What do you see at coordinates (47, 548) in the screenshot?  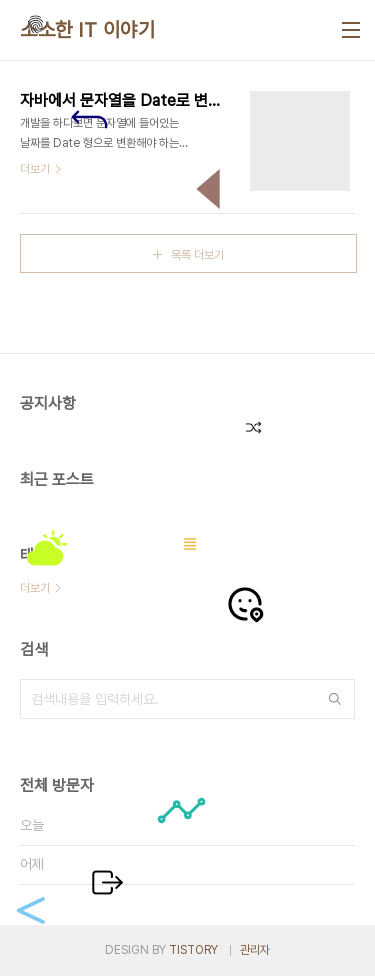 I see `indicates partly cloudy weather conditions` at bounding box center [47, 548].